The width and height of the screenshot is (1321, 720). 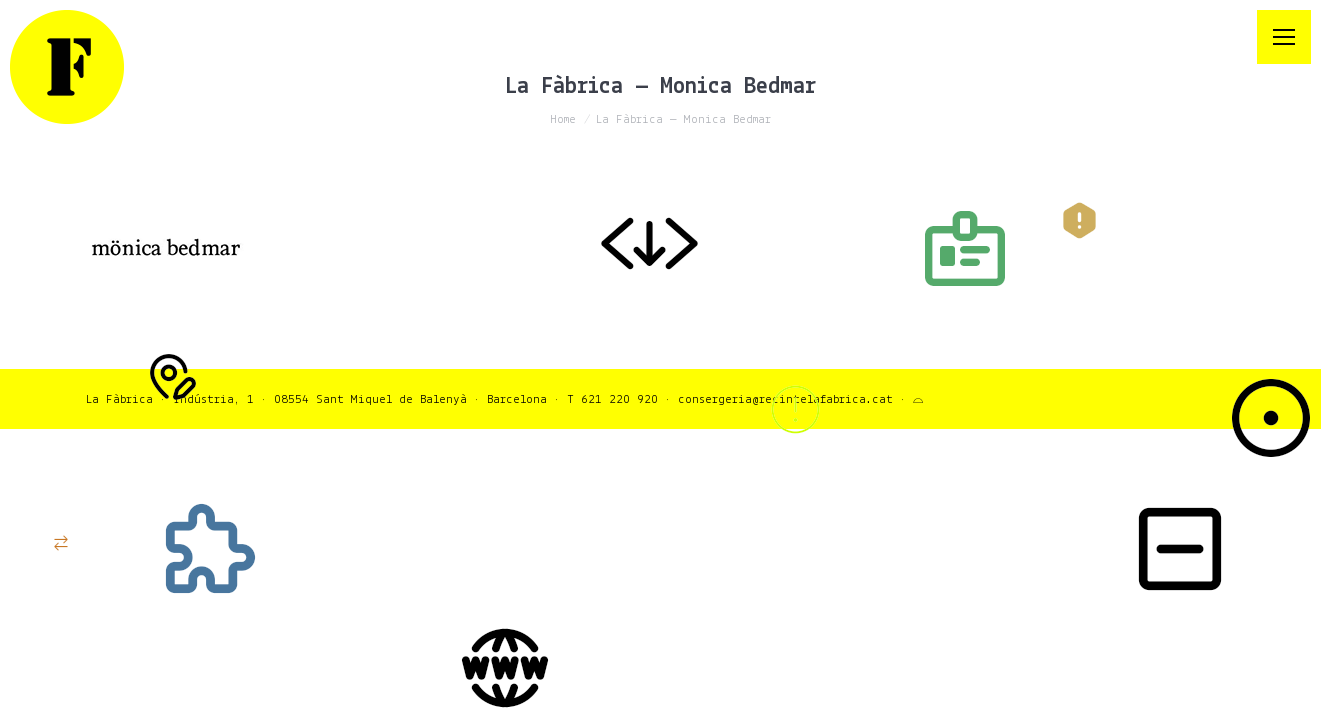 I want to click on open a new issue, so click(x=1271, y=418).